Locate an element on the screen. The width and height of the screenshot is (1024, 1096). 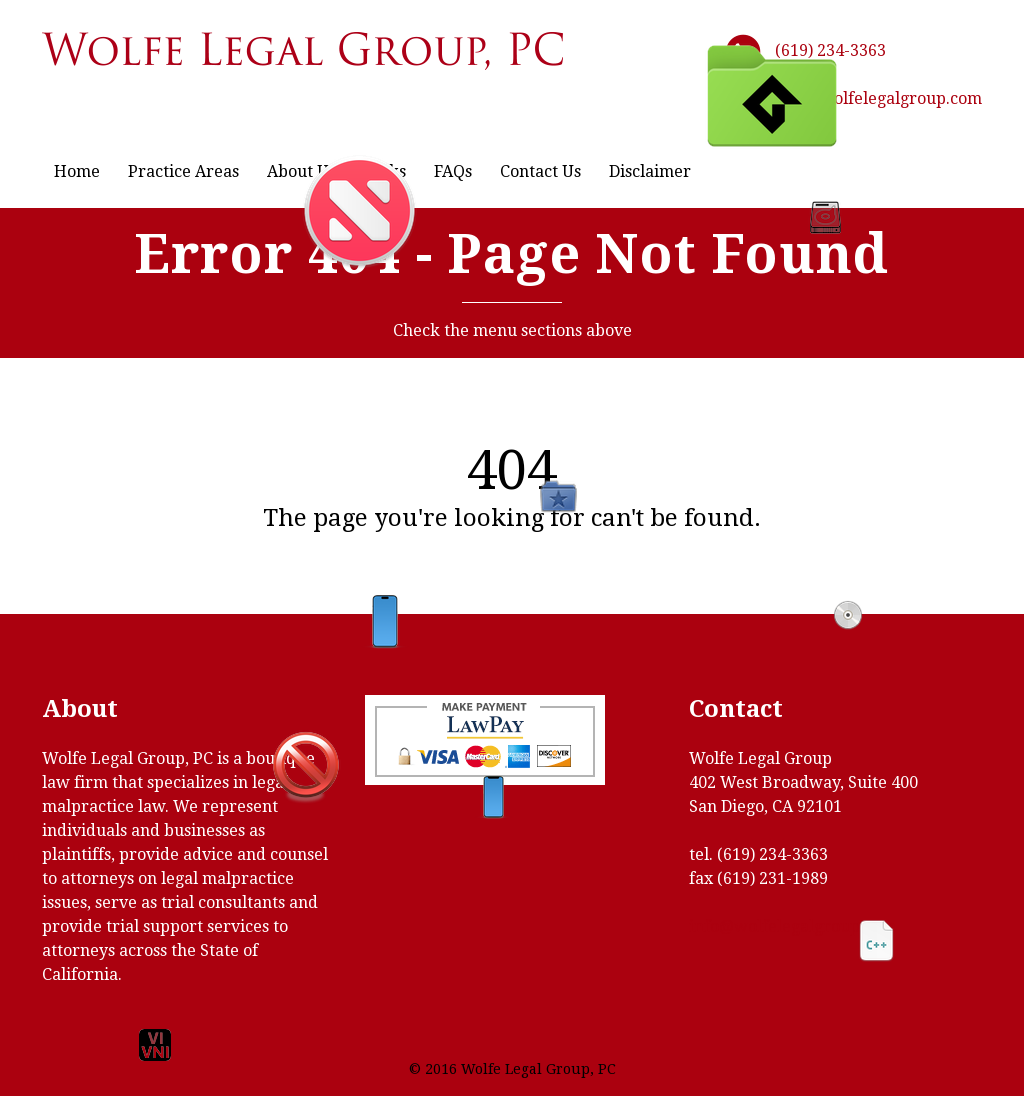
access internal hard drive storage is located at coordinates (825, 217).